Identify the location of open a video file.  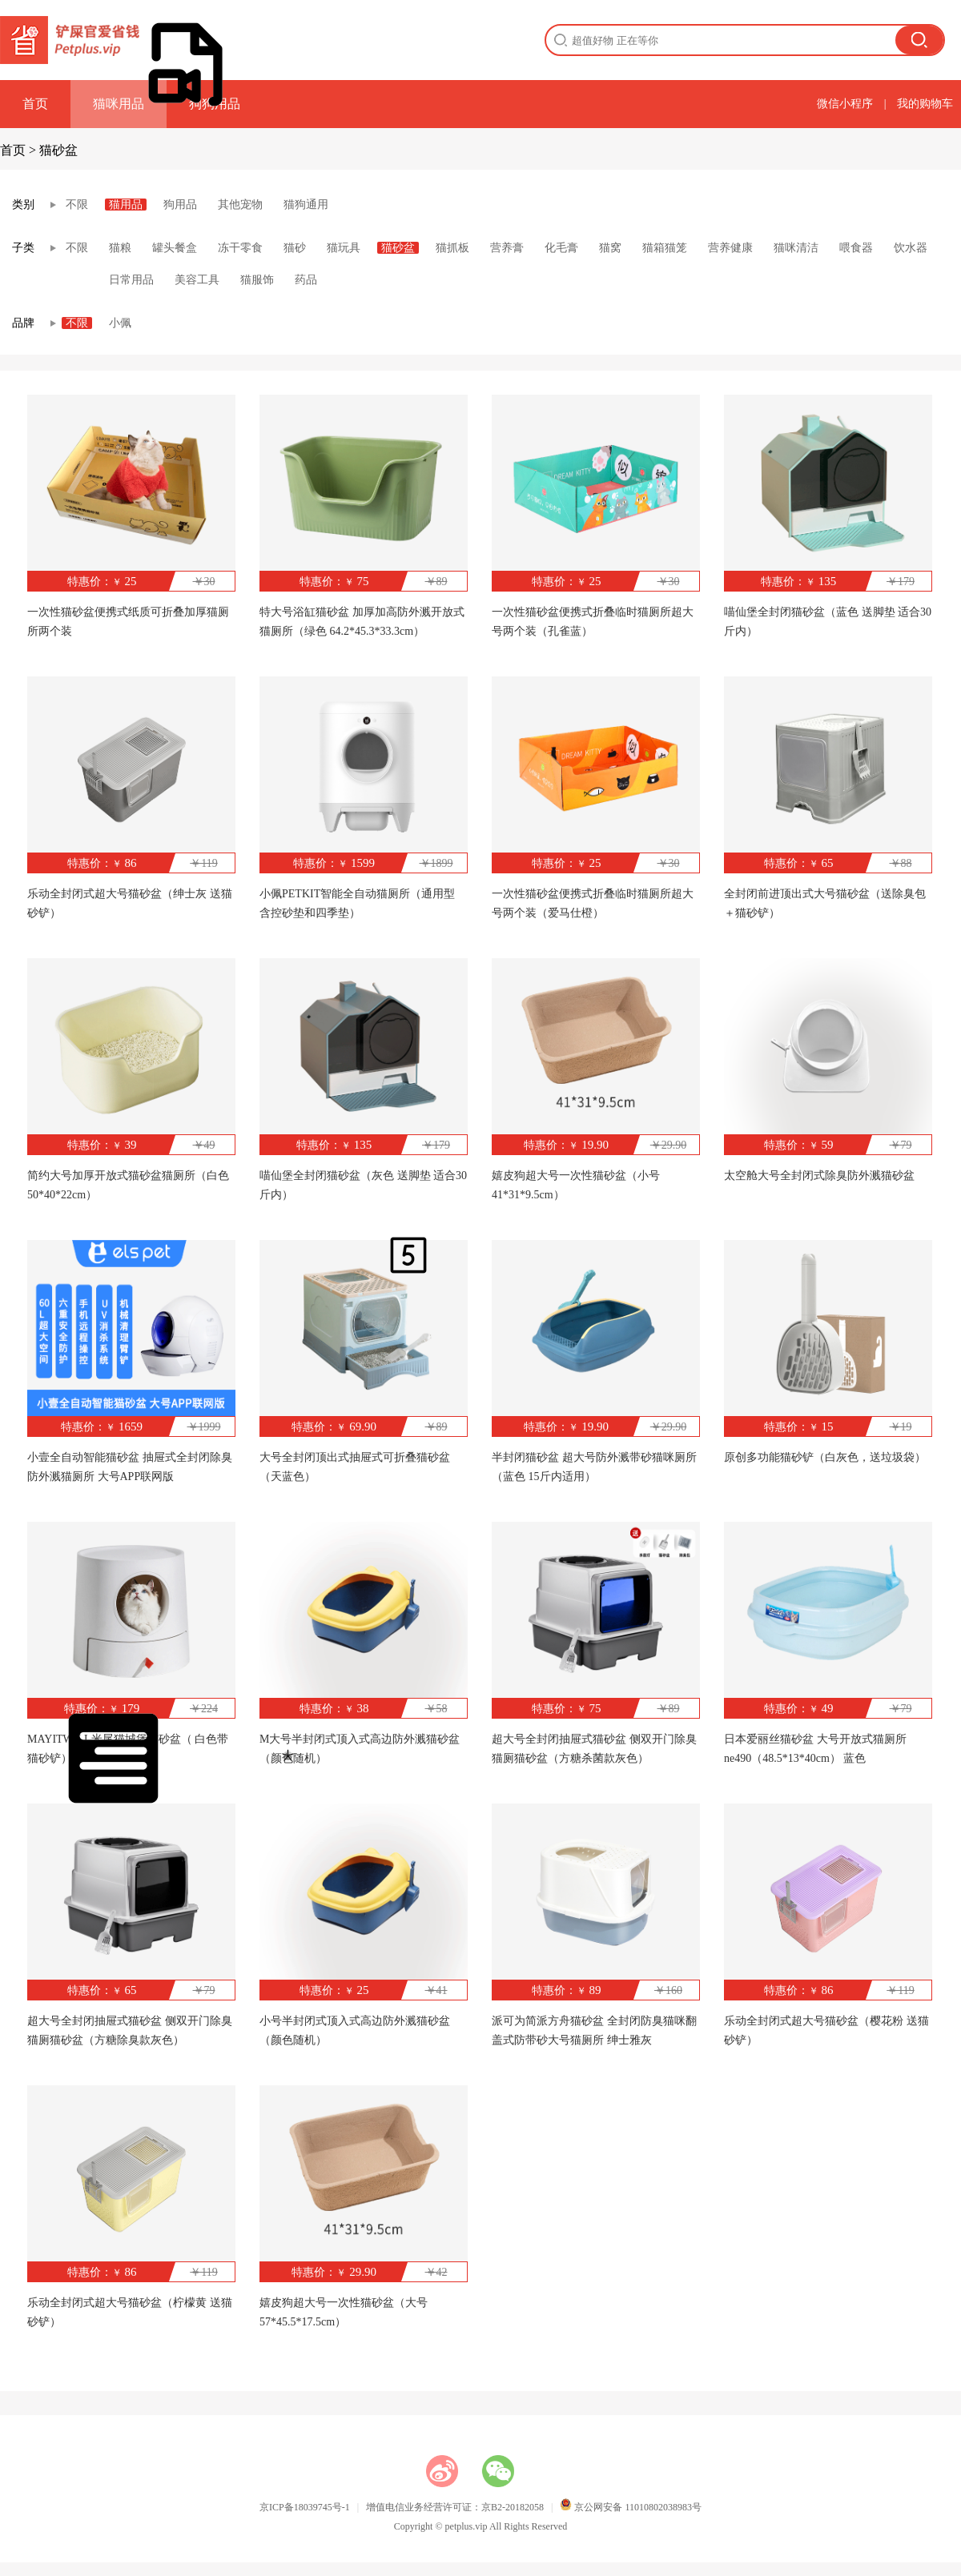
(187, 64).